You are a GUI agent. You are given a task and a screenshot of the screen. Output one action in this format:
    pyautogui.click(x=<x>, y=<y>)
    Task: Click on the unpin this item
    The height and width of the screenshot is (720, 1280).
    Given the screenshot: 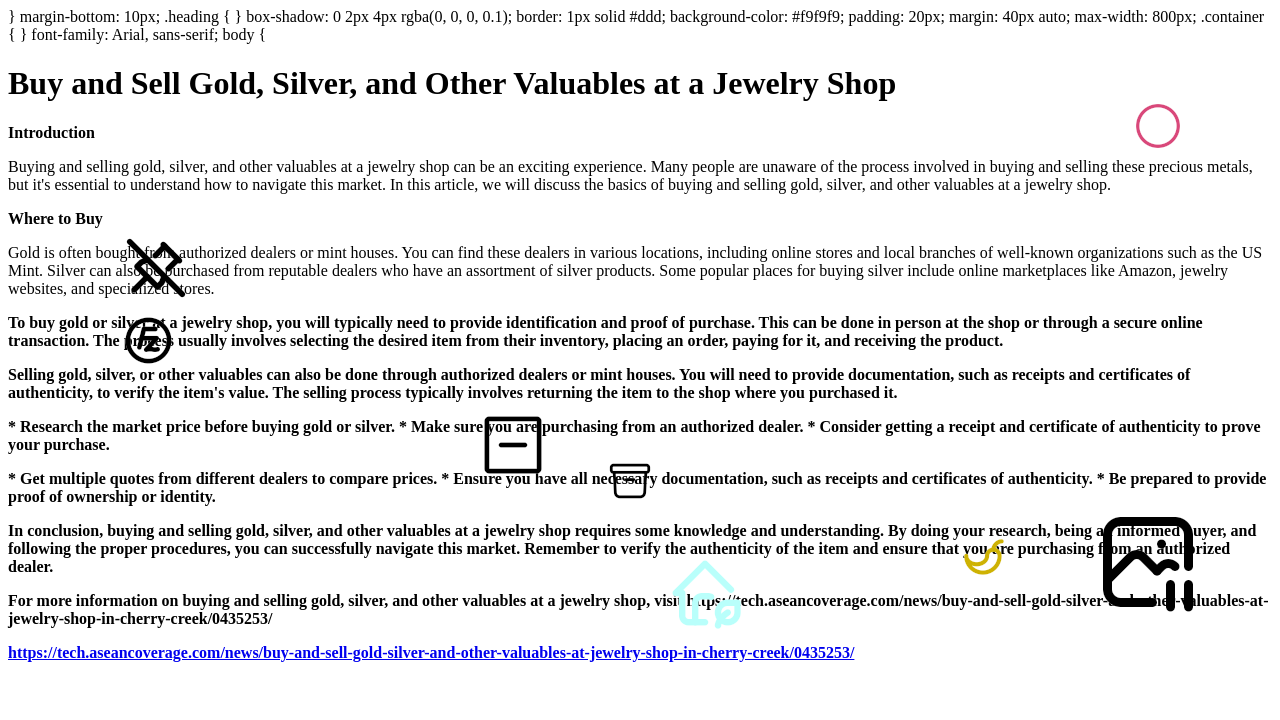 What is the action you would take?
    pyautogui.click(x=156, y=268)
    